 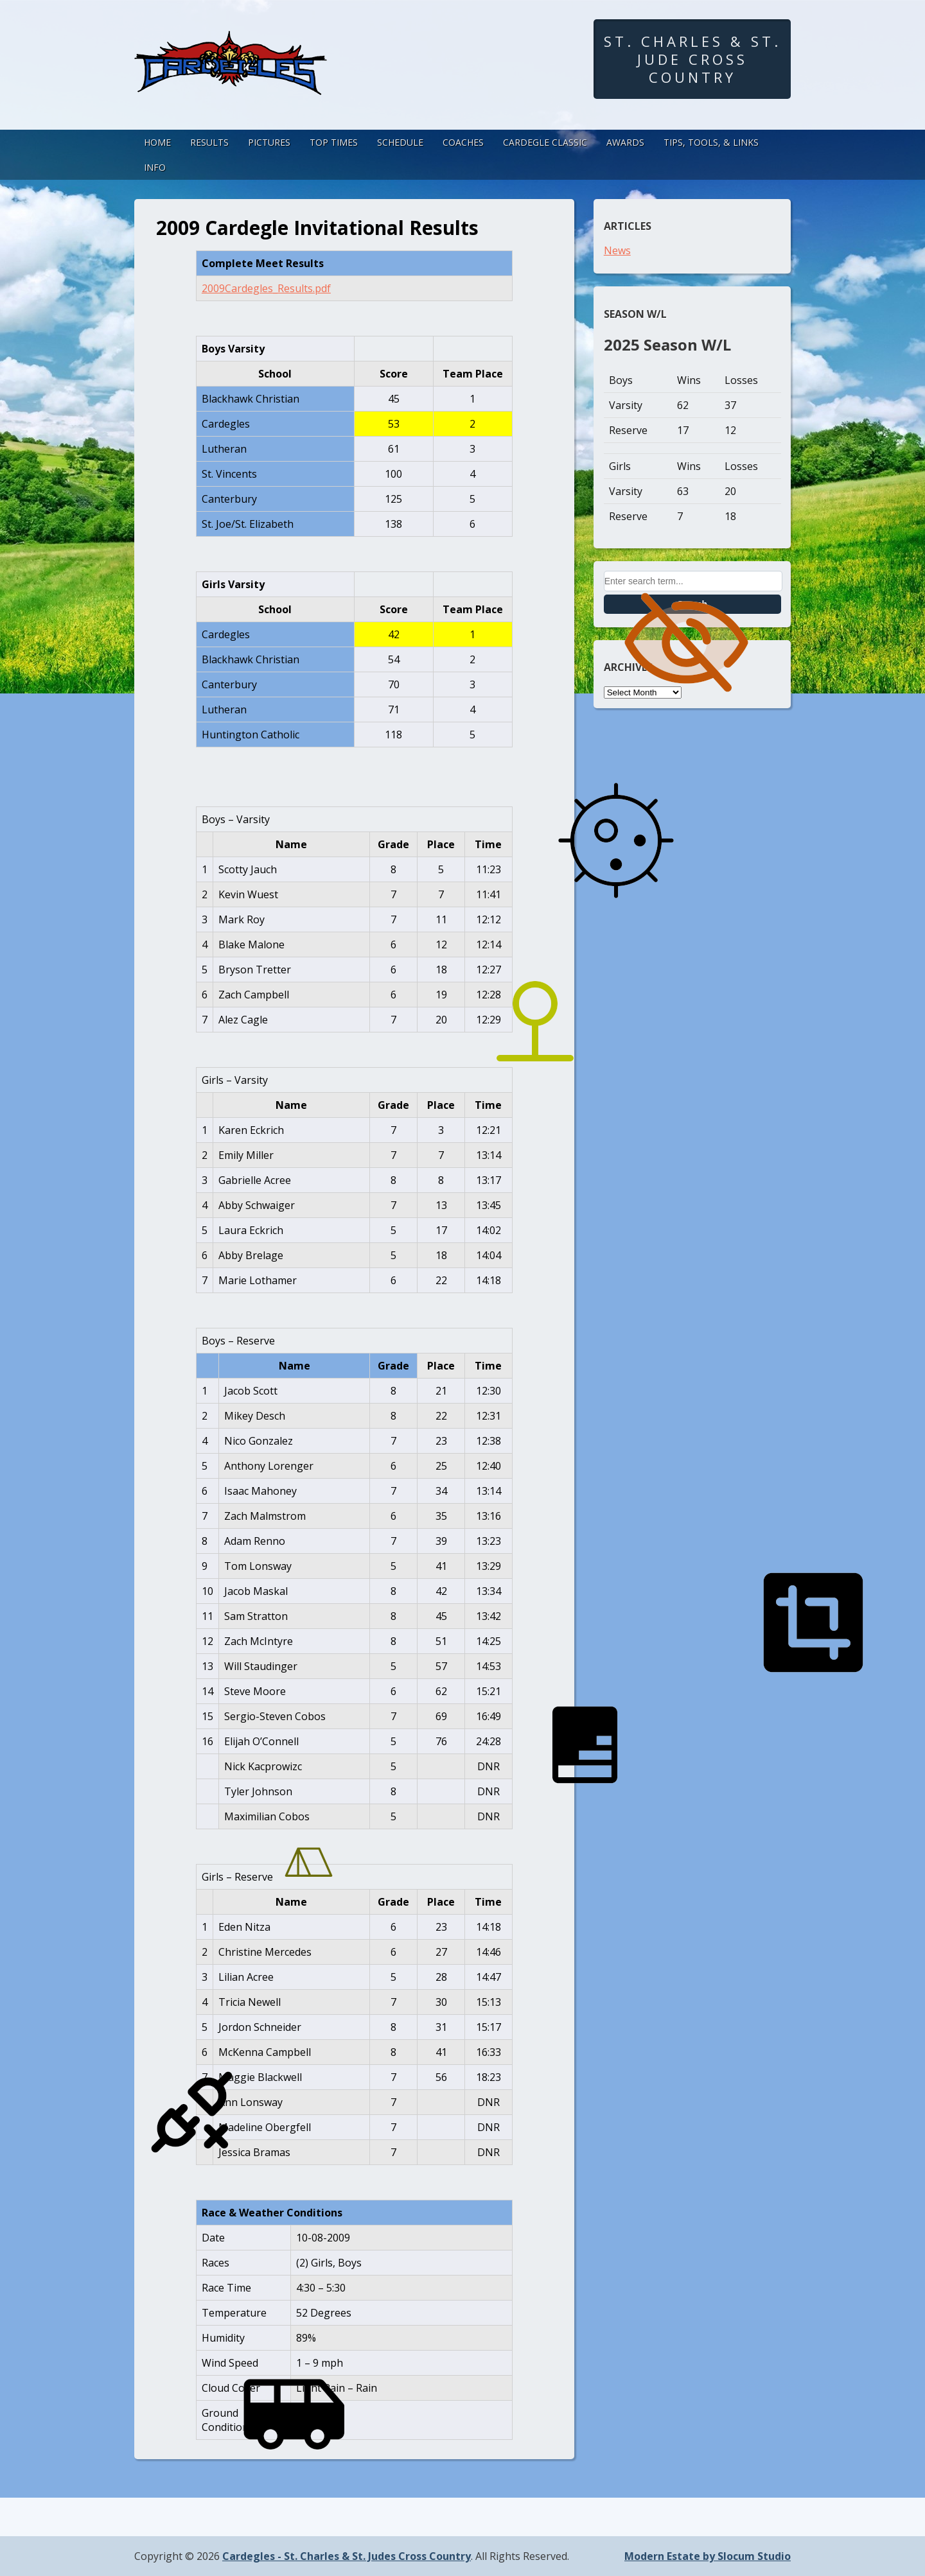 I want to click on indicates stairs or stairway access, so click(x=585, y=1745).